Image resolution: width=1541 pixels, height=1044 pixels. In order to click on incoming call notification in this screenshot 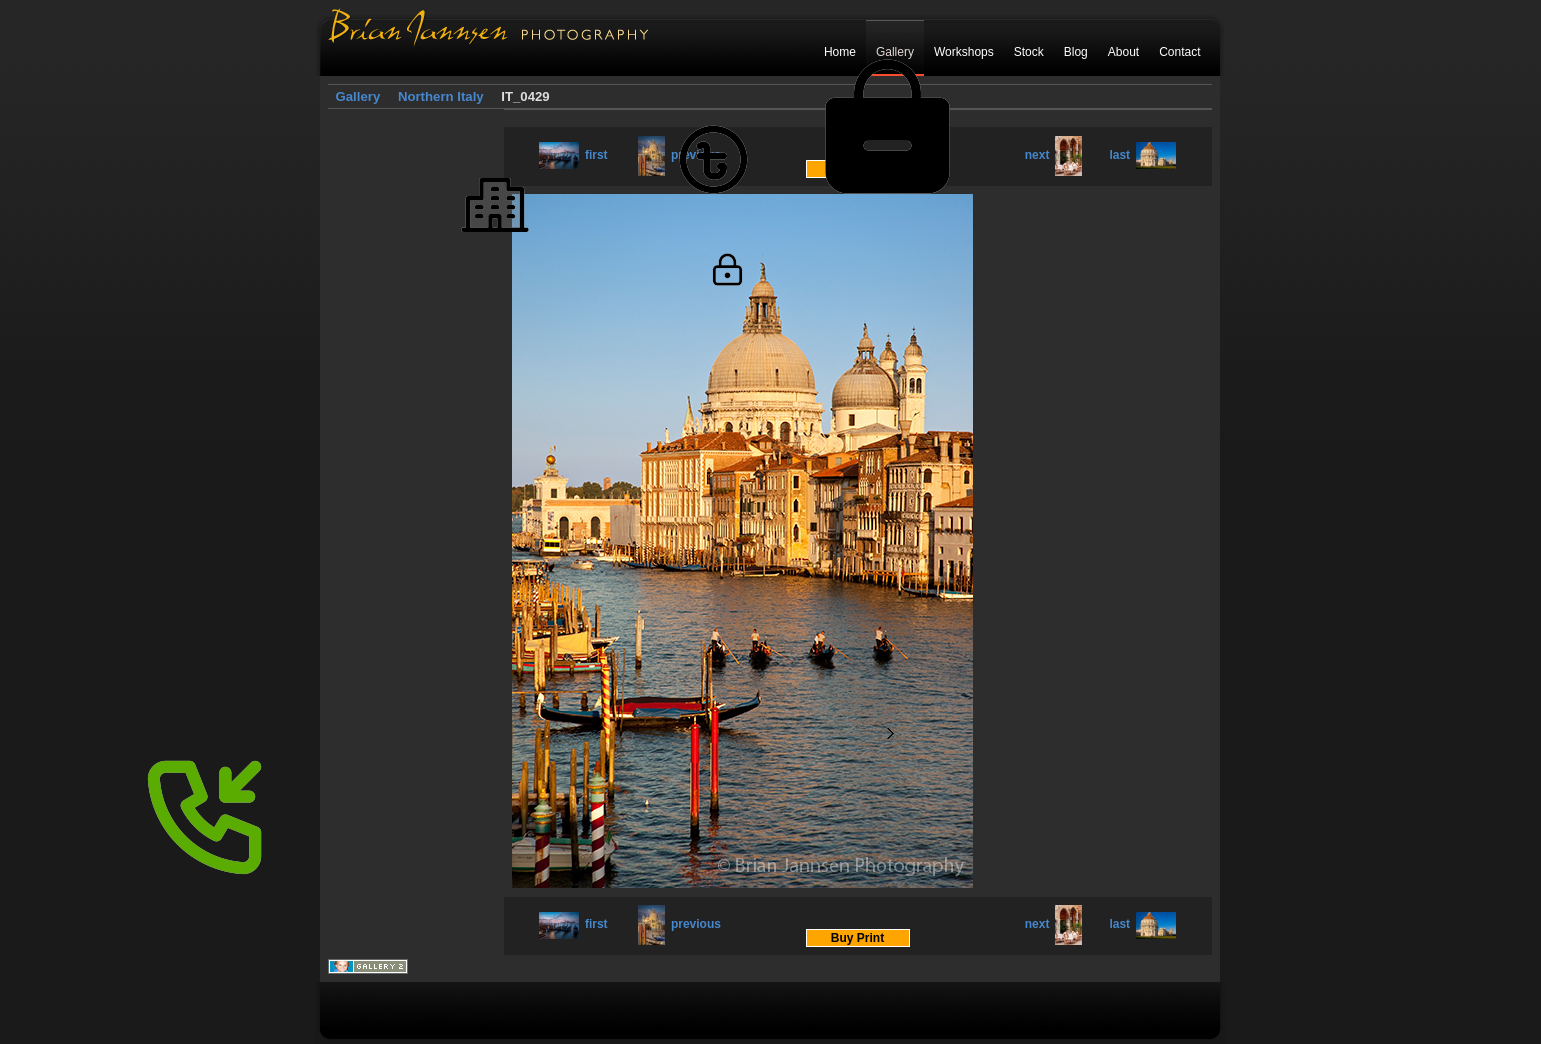, I will do `click(207, 814)`.